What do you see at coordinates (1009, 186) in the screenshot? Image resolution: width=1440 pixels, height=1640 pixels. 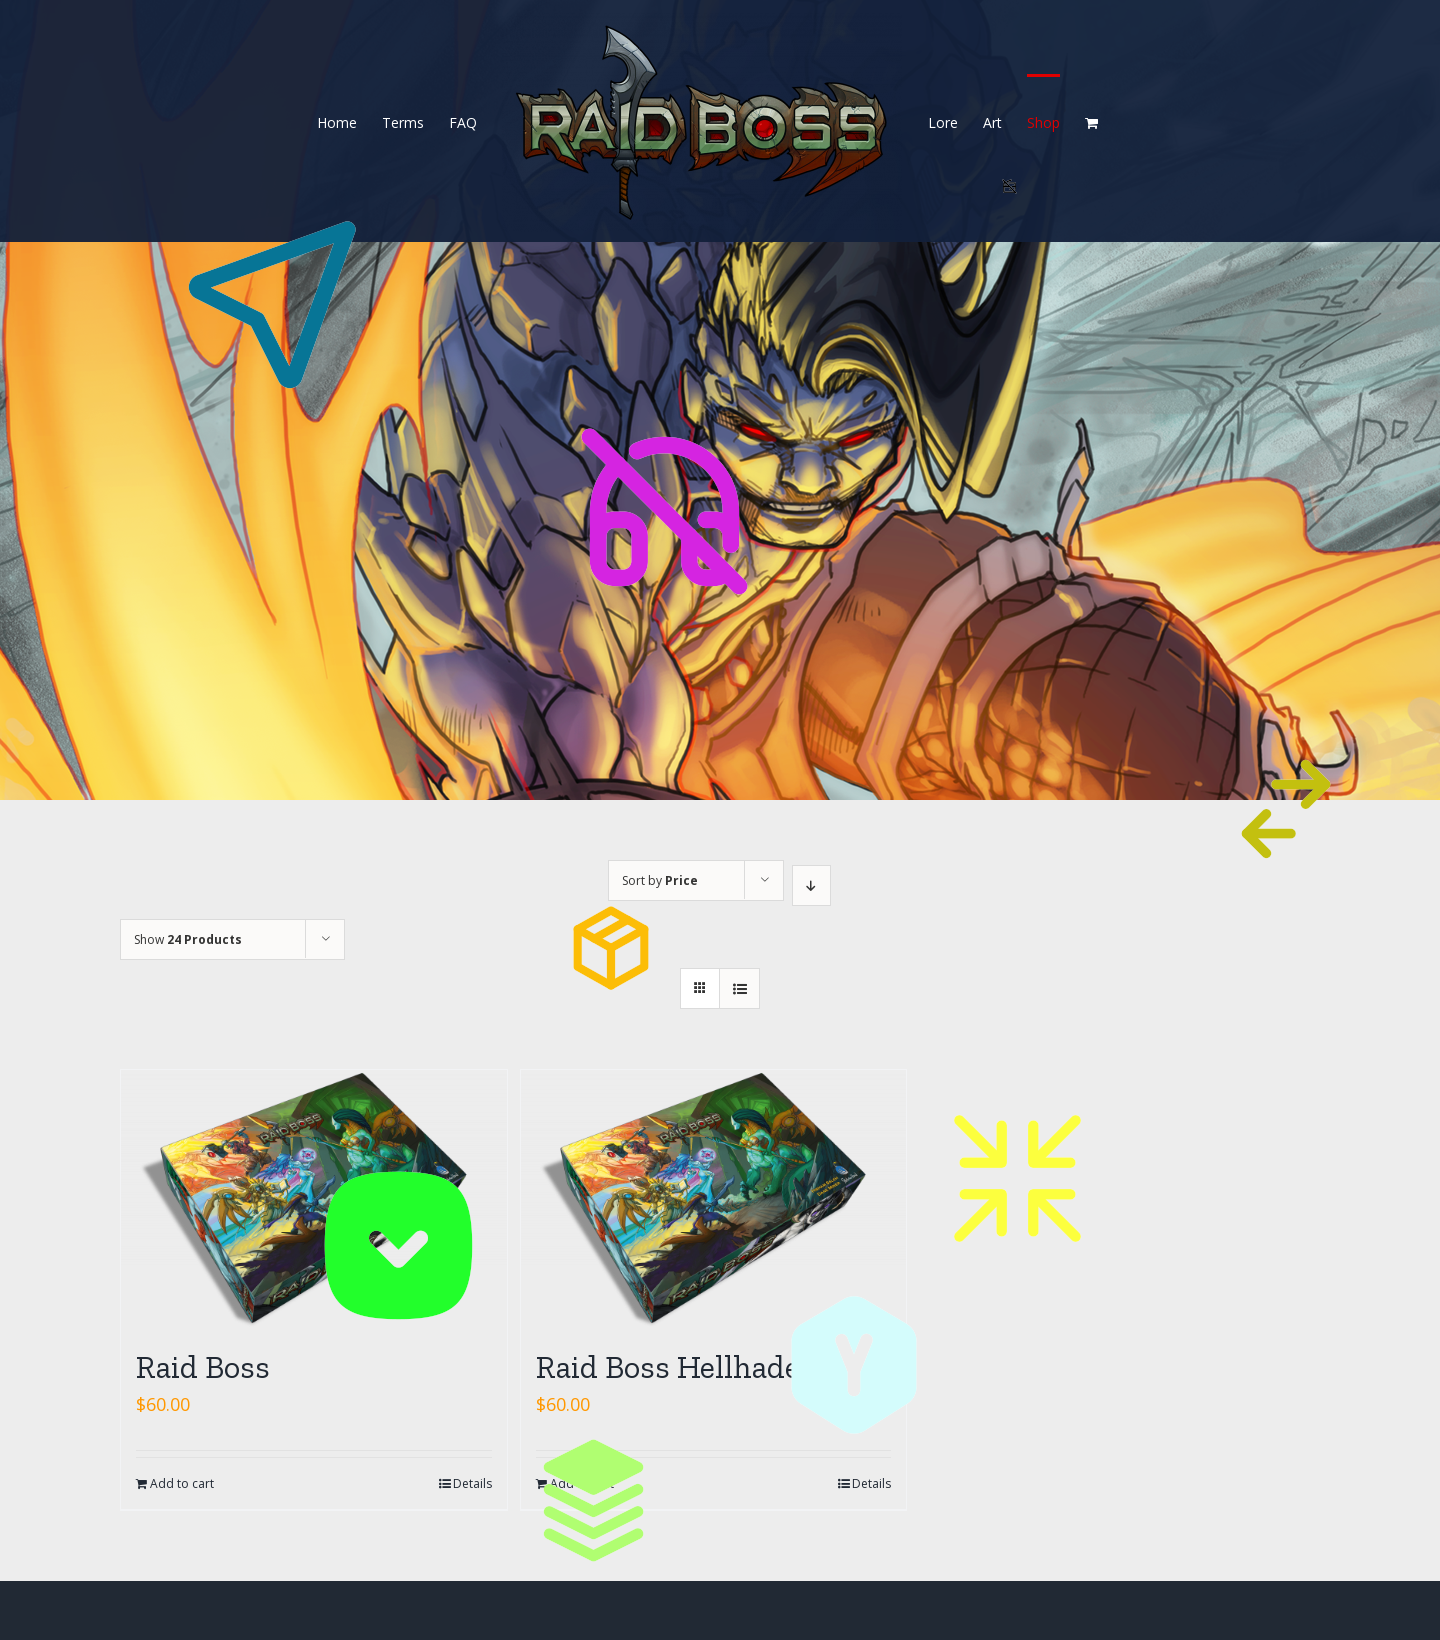 I see `radio or broadcast feature disabled` at bounding box center [1009, 186].